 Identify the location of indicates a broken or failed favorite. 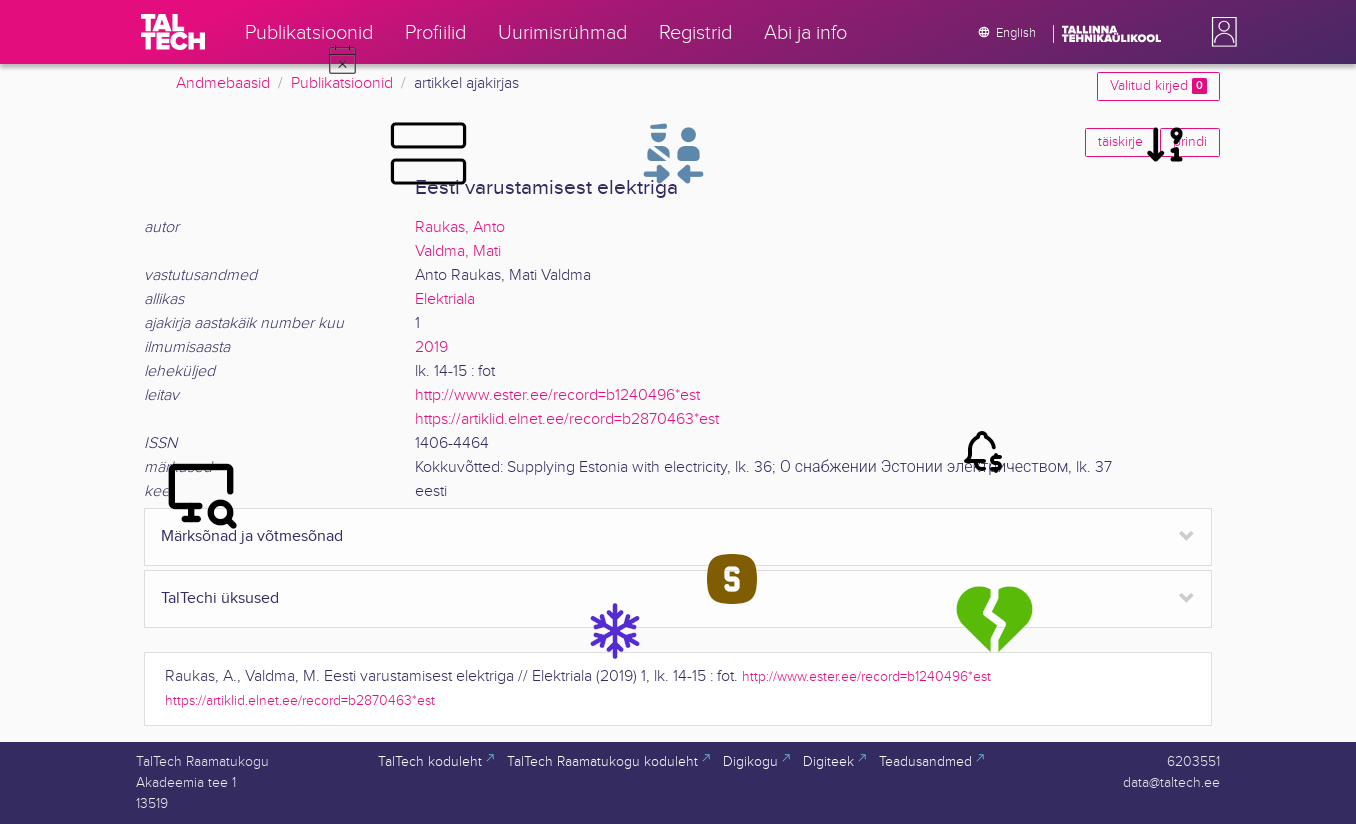
(994, 620).